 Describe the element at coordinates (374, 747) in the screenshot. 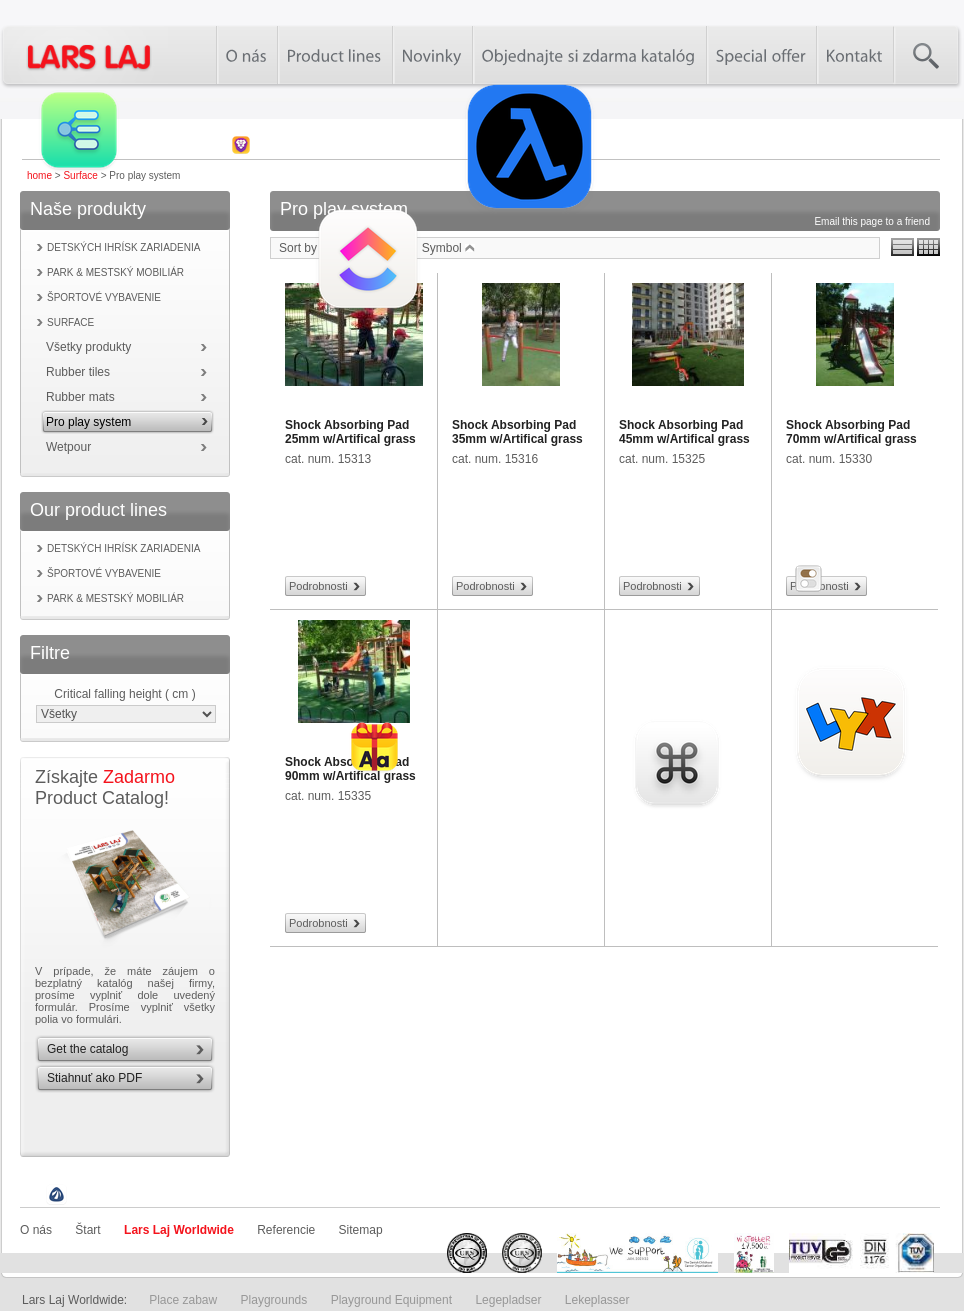

I see `open webfont kit generator app` at that location.